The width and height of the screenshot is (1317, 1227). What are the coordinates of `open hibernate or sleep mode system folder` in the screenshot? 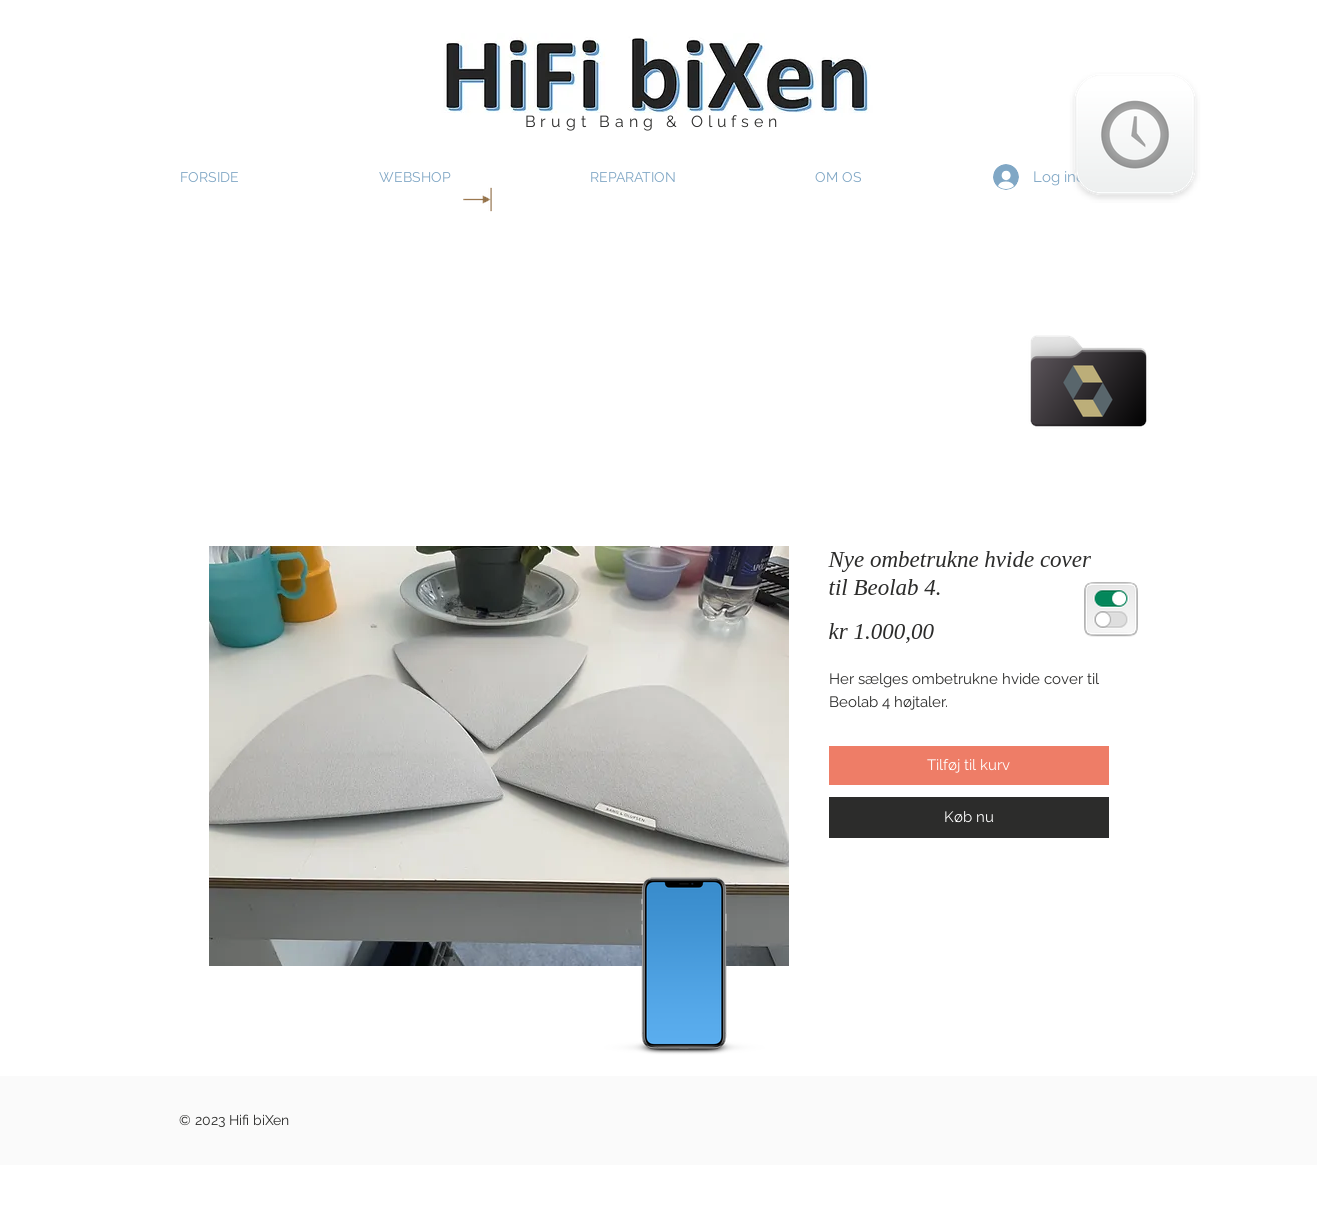 It's located at (1088, 384).